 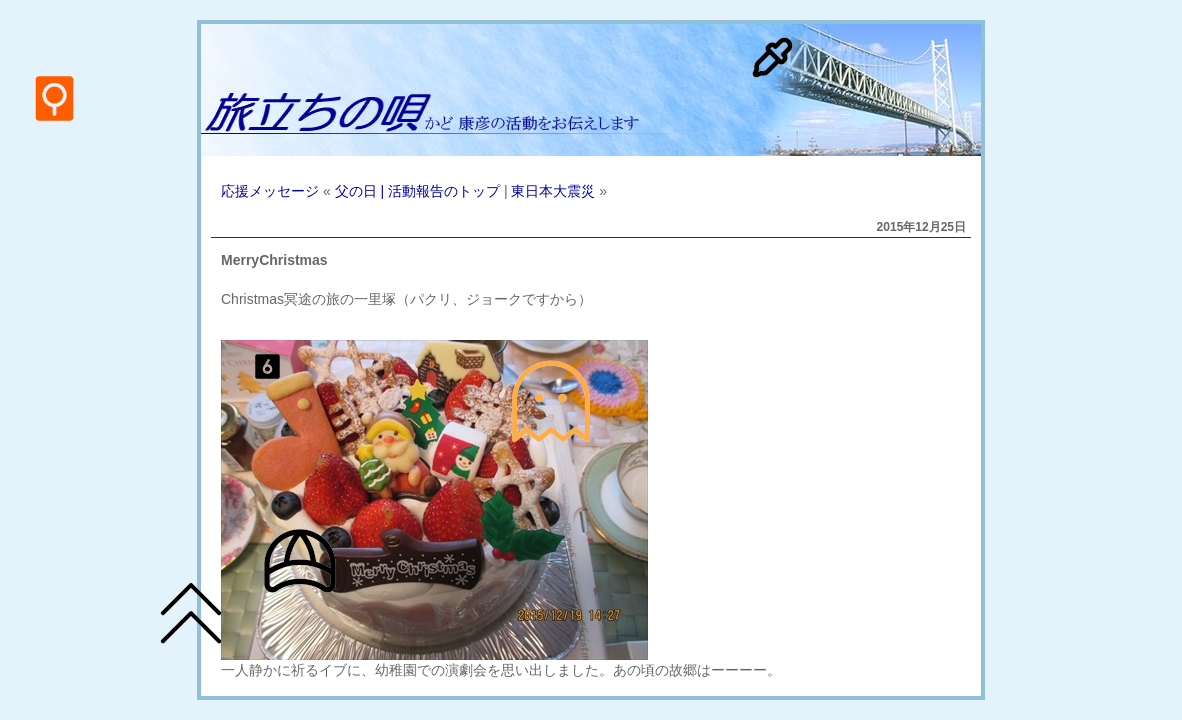 I want to click on browse hats or headwear category, so click(x=300, y=565).